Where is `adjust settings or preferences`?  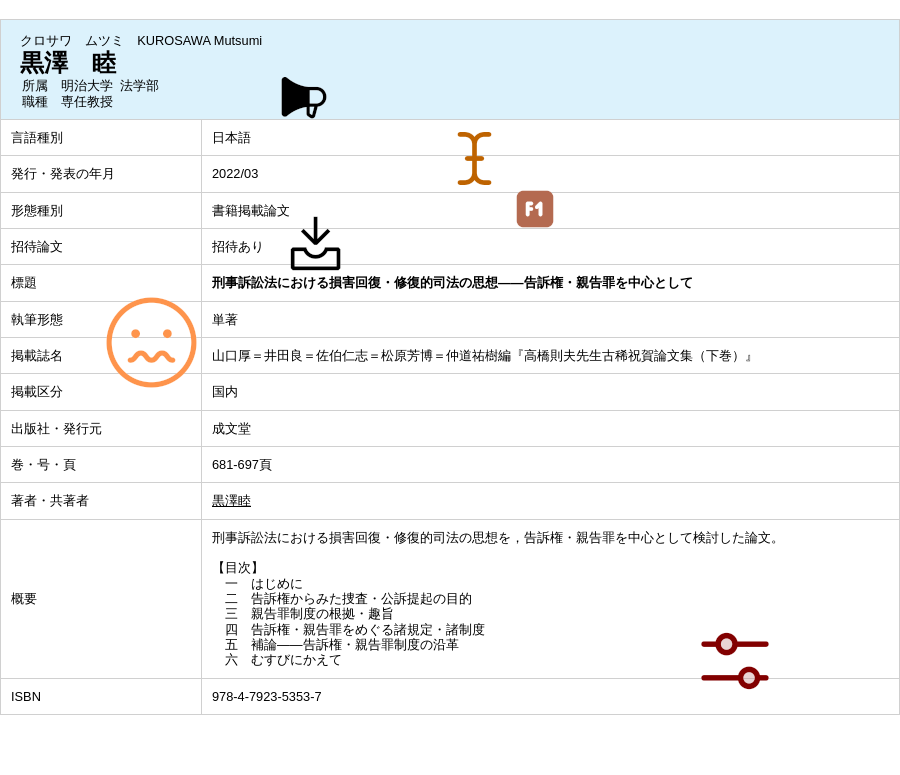 adjust settings or preferences is located at coordinates (735, 661).